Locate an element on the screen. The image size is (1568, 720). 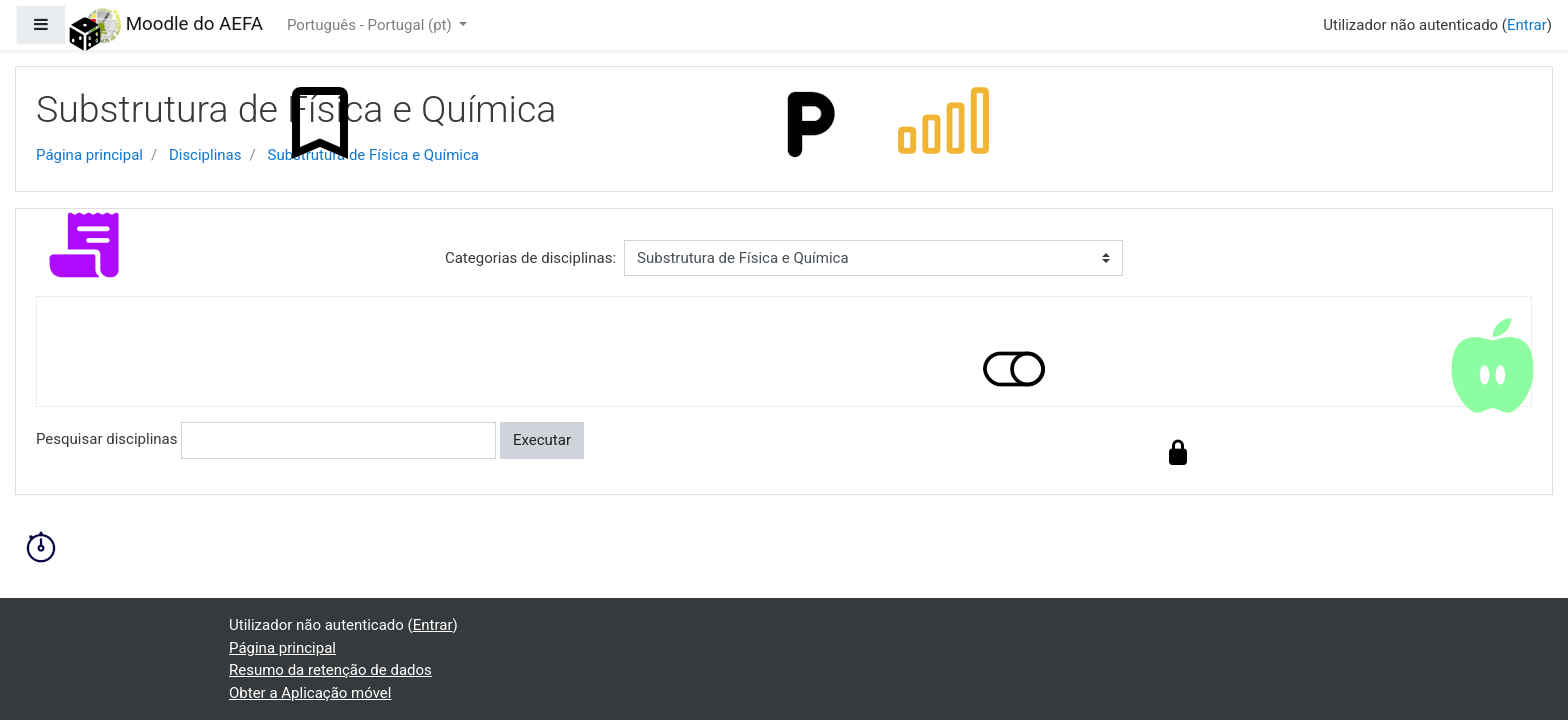
view purchase receipt or transaction history is located at coordinates (84, 245).